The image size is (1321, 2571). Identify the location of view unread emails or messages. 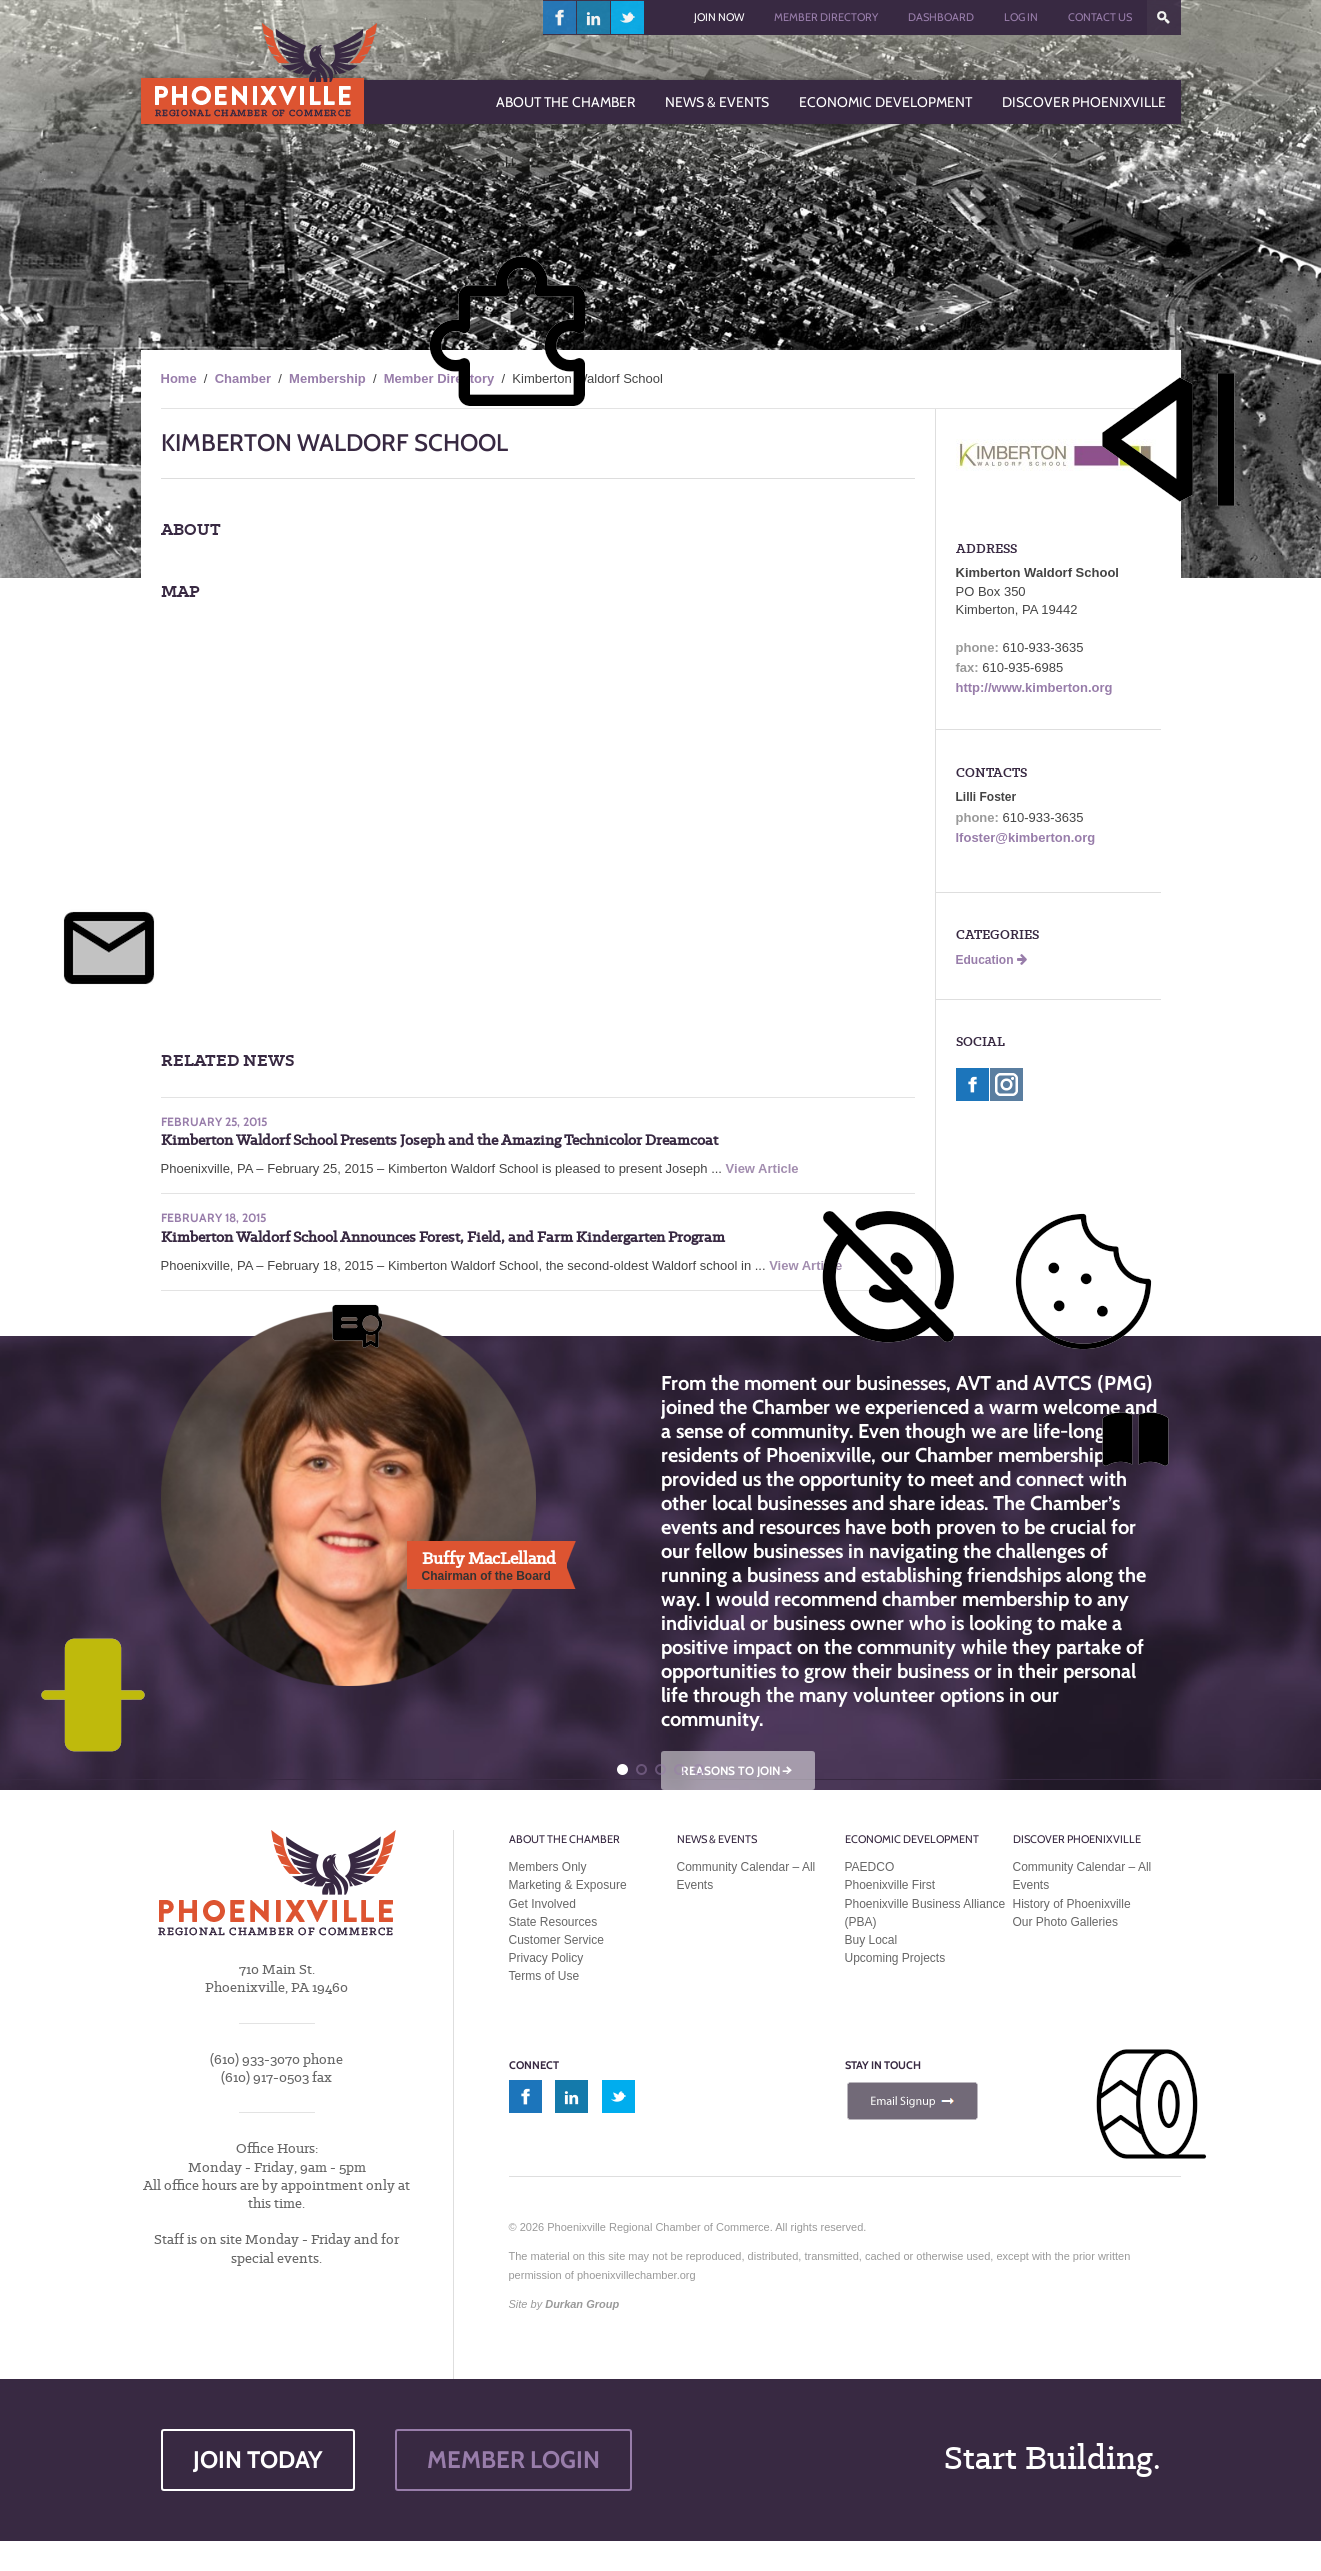
(109, 948).